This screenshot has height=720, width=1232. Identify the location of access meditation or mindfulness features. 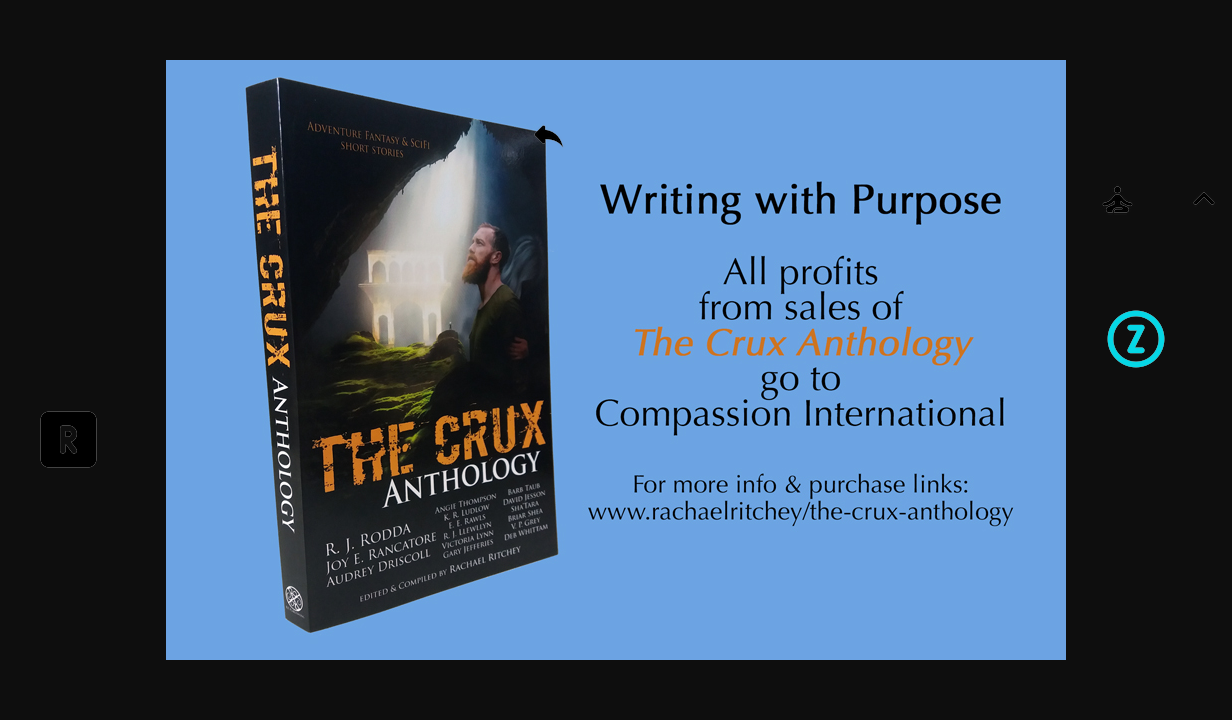
(1117, 199).